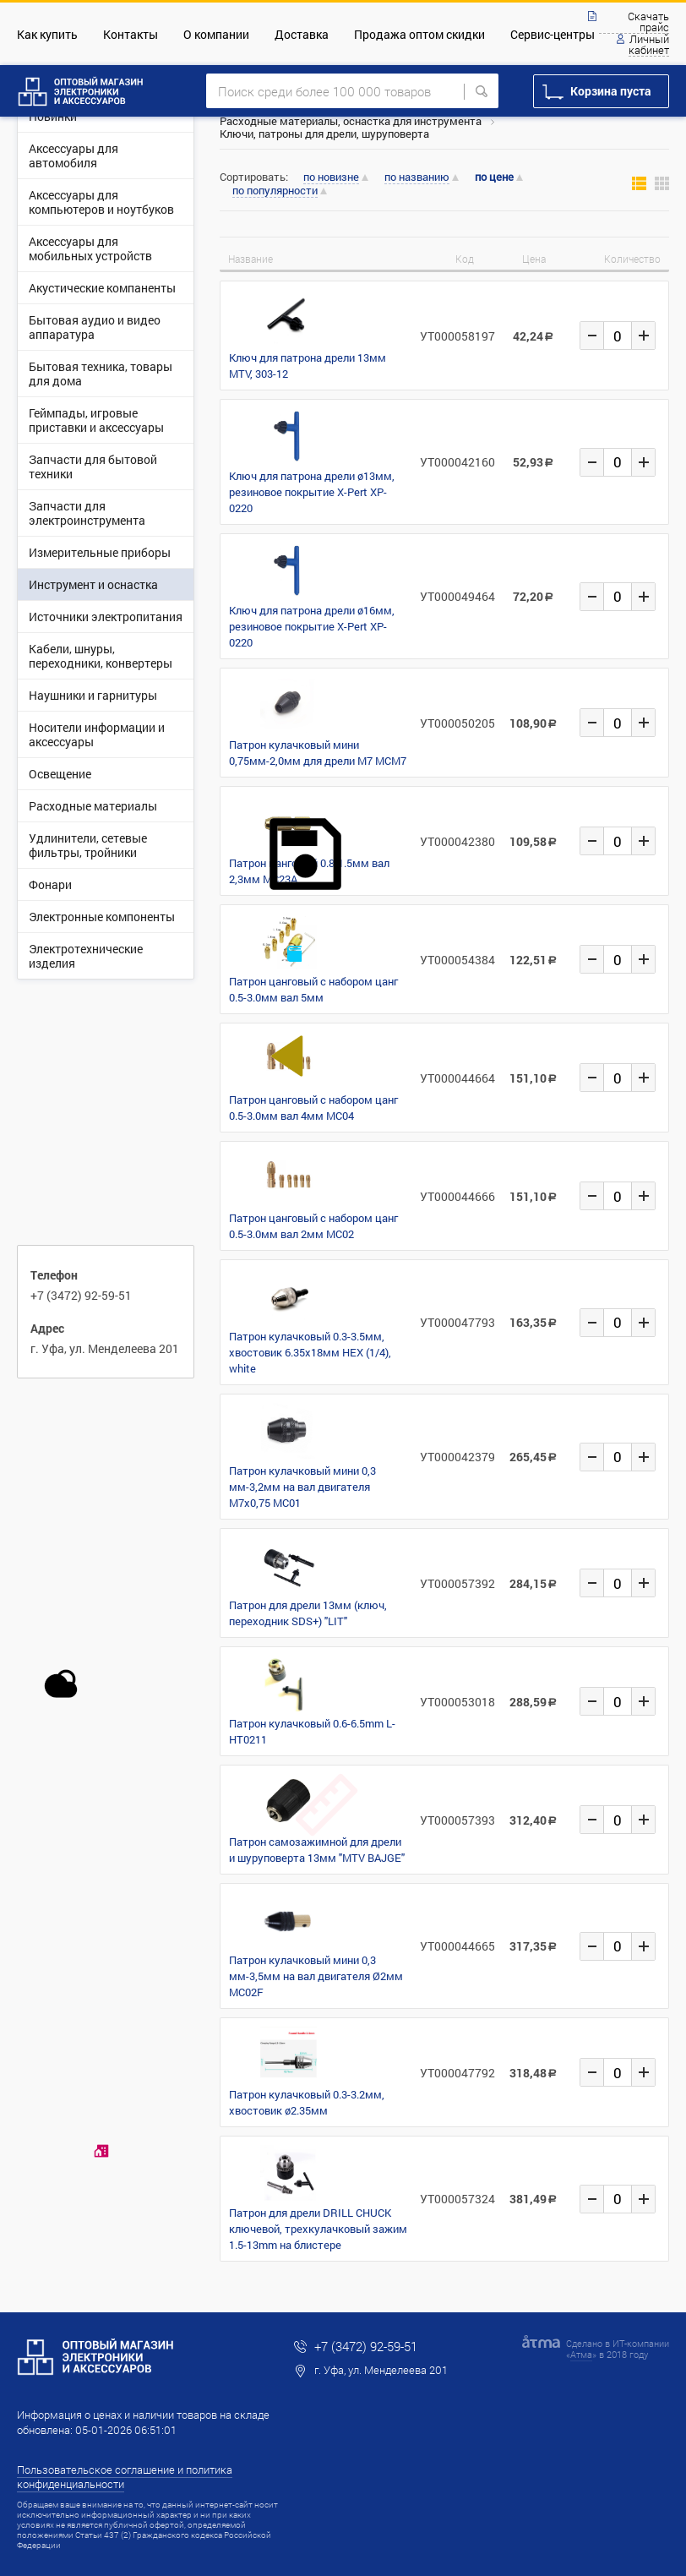 The width and height of the screenshot is (686, 2576). Describe the element at coordinates (291, 1056) in the screenshot. I see `play media in reverse` at that location.